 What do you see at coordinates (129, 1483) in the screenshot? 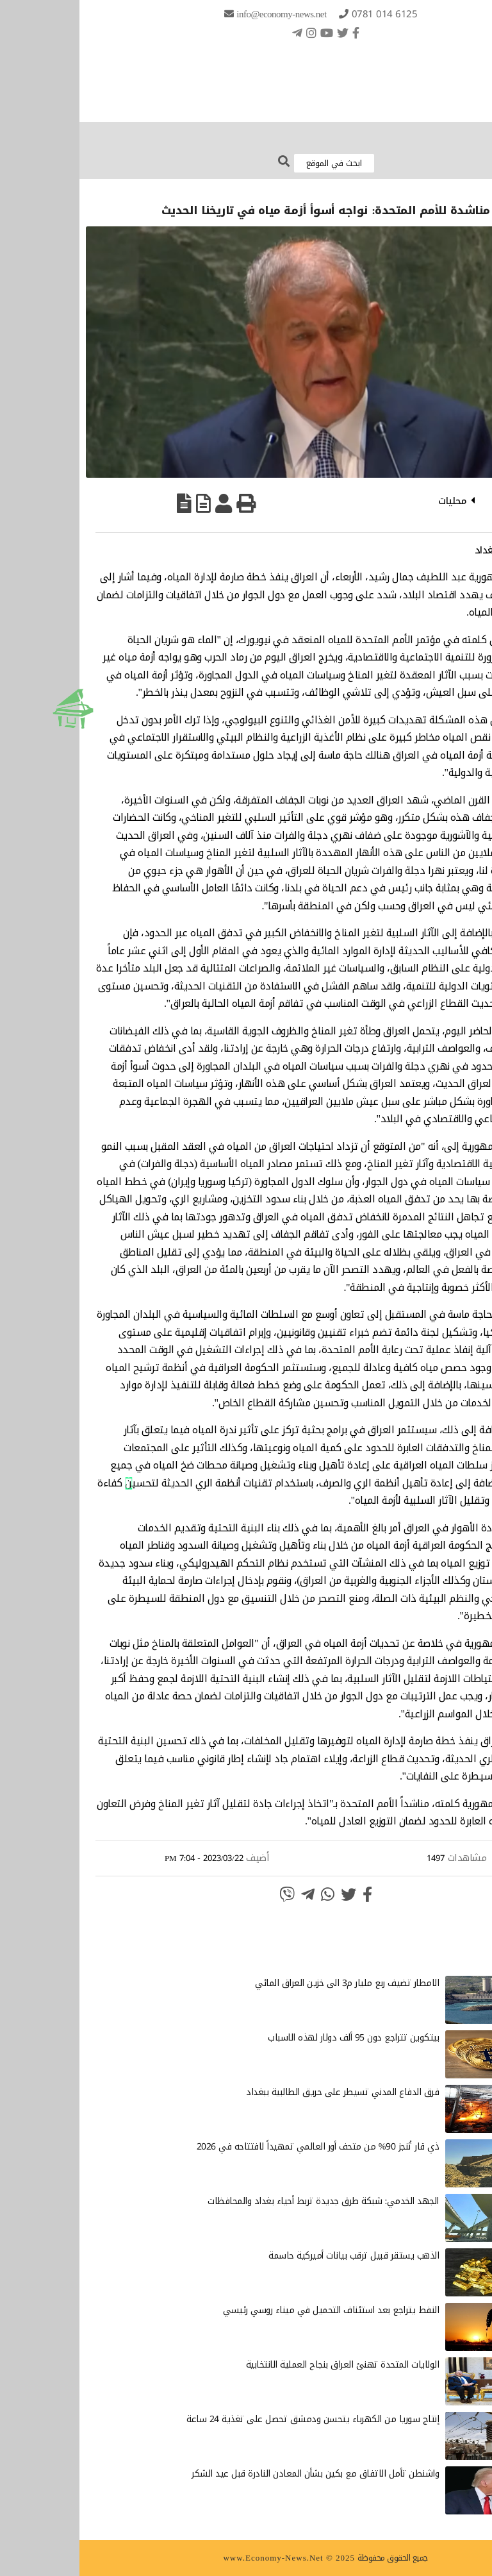
I see `access mobile device settings` at bounding box center [129, 1483].